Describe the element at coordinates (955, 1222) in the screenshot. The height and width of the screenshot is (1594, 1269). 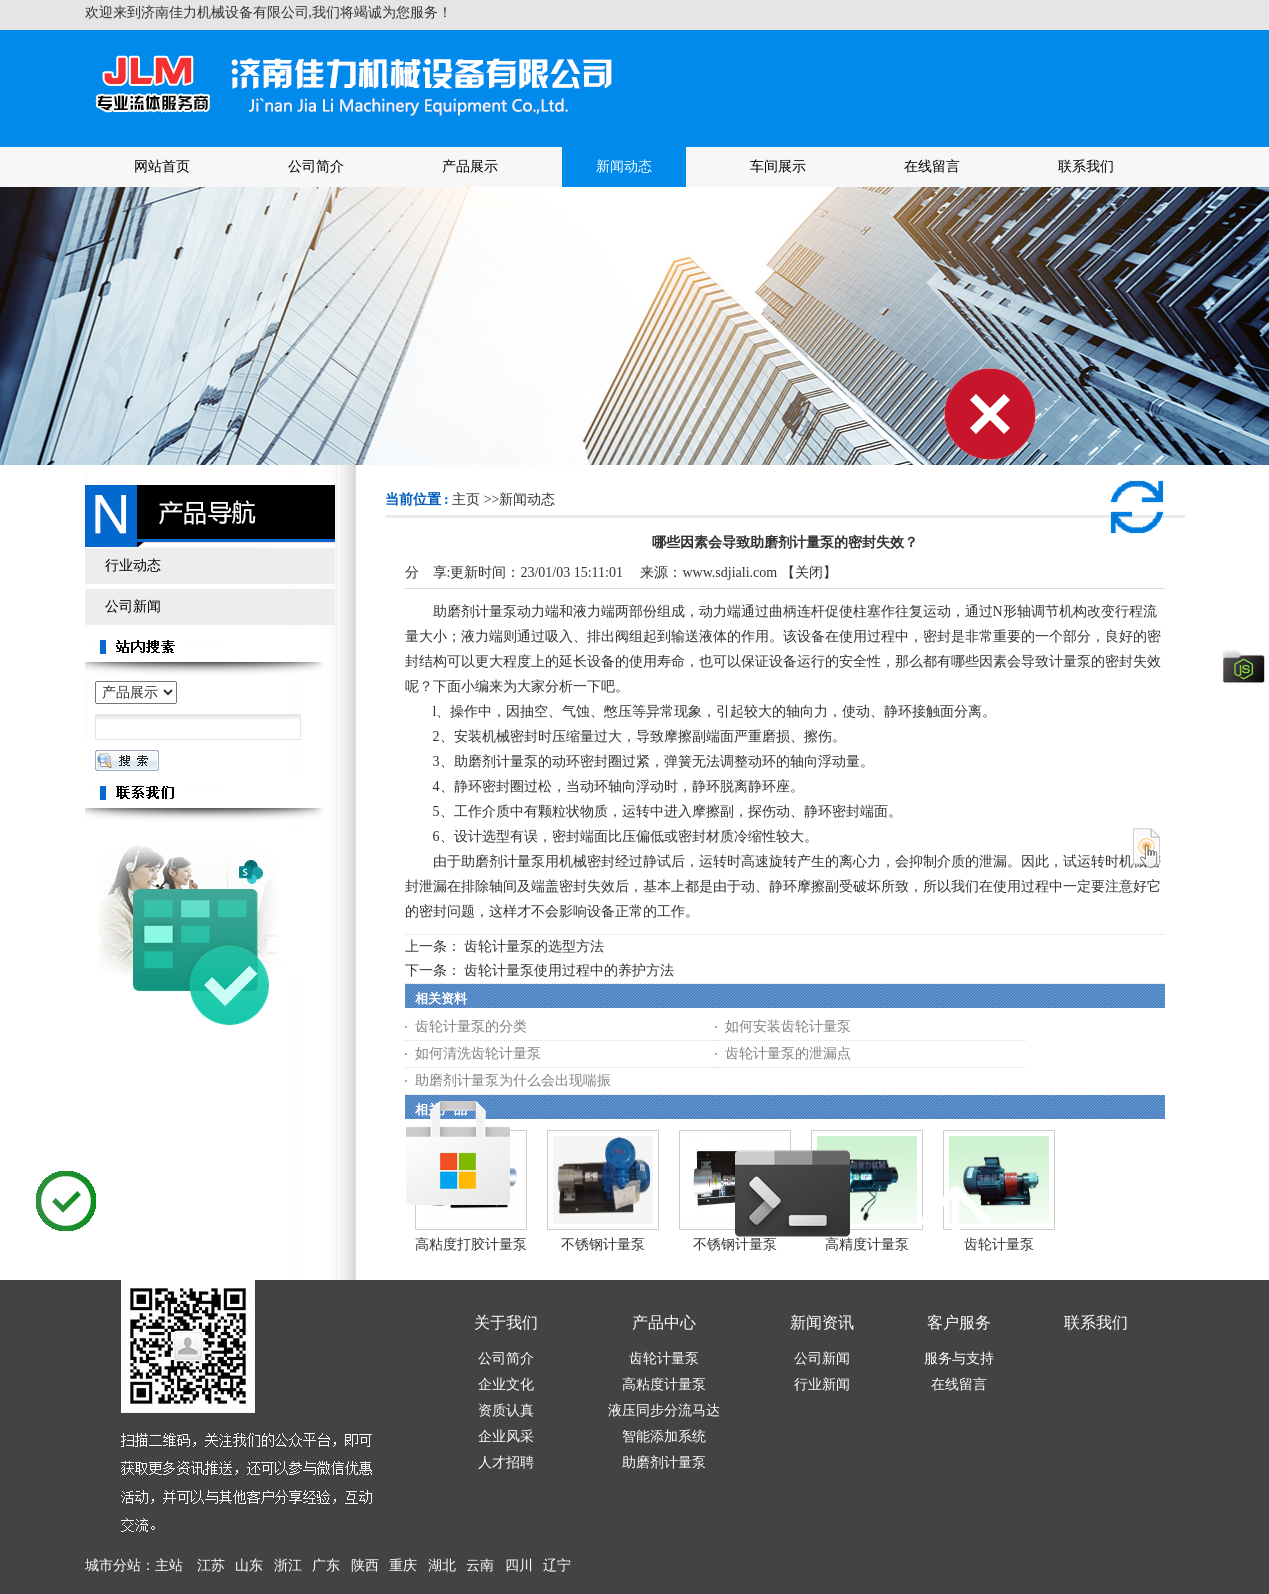
I see `indicates file or folder syncing to cloud` at that location.